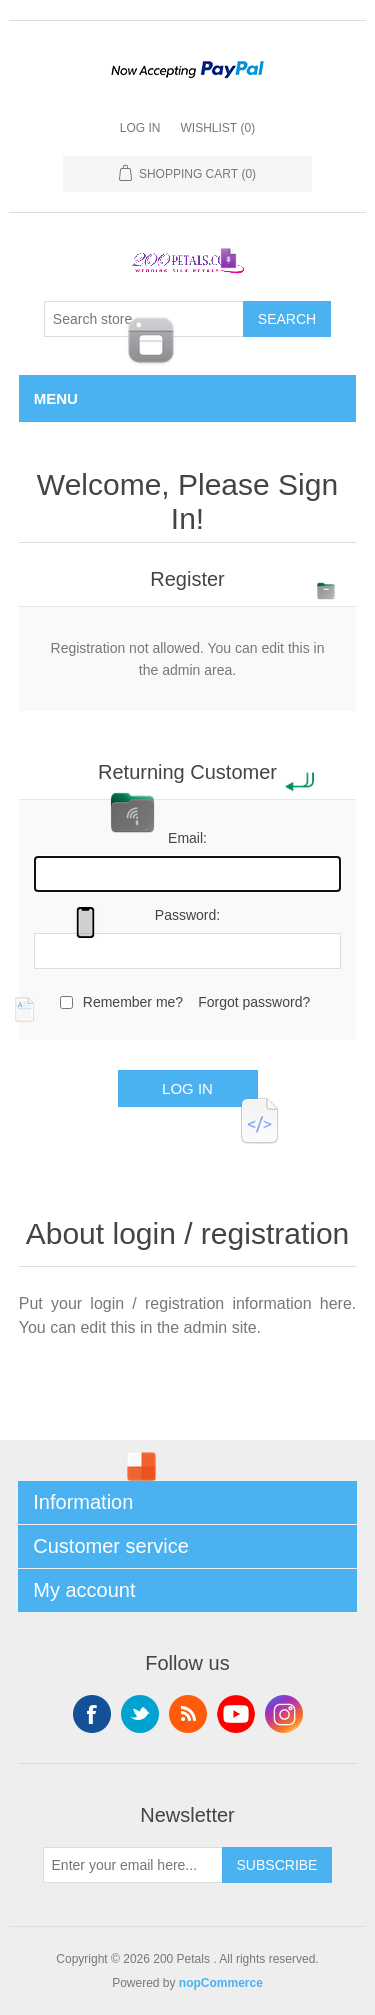 The height and width of the screenshot is (2015, 375). What do you see at coordinates (141, 1466) in the screenshot?
I see `switch to the top-left workspace` at bounding box center [141, 1466].